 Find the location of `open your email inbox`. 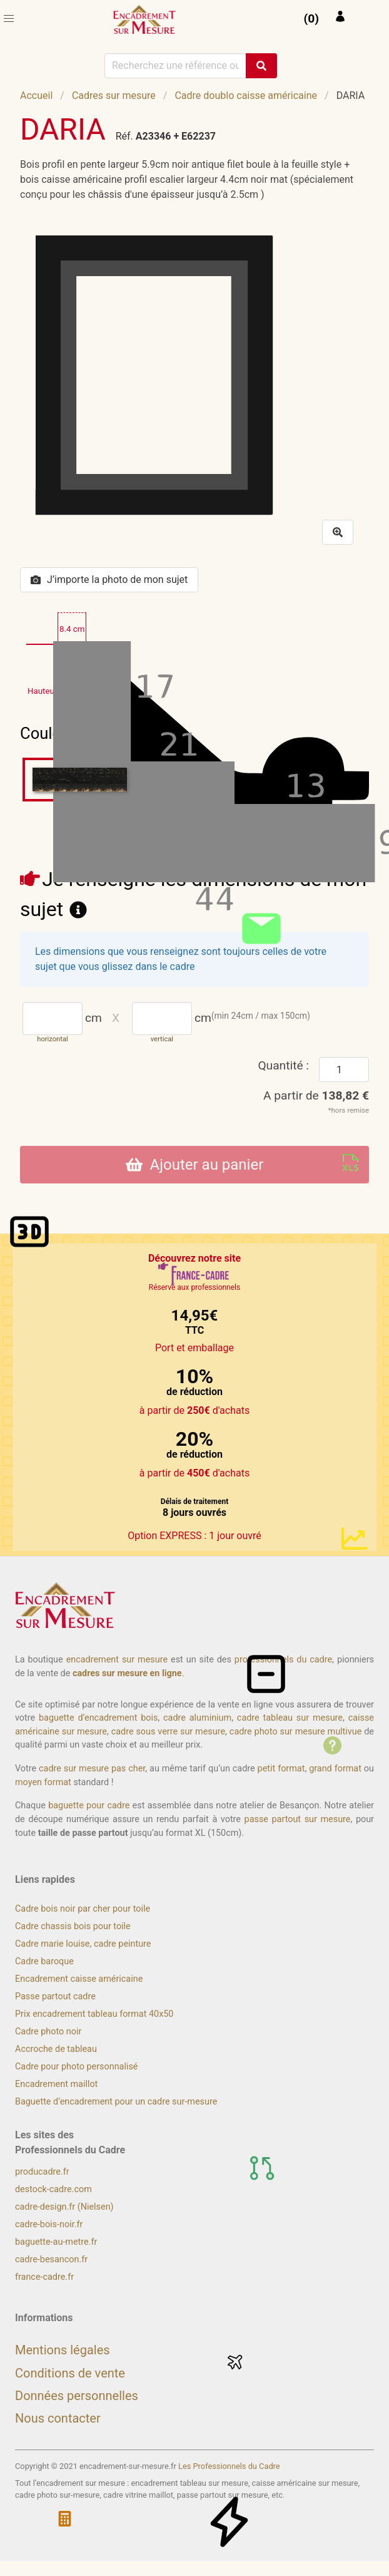

open your email inbox is located at coordinates (261, 929).